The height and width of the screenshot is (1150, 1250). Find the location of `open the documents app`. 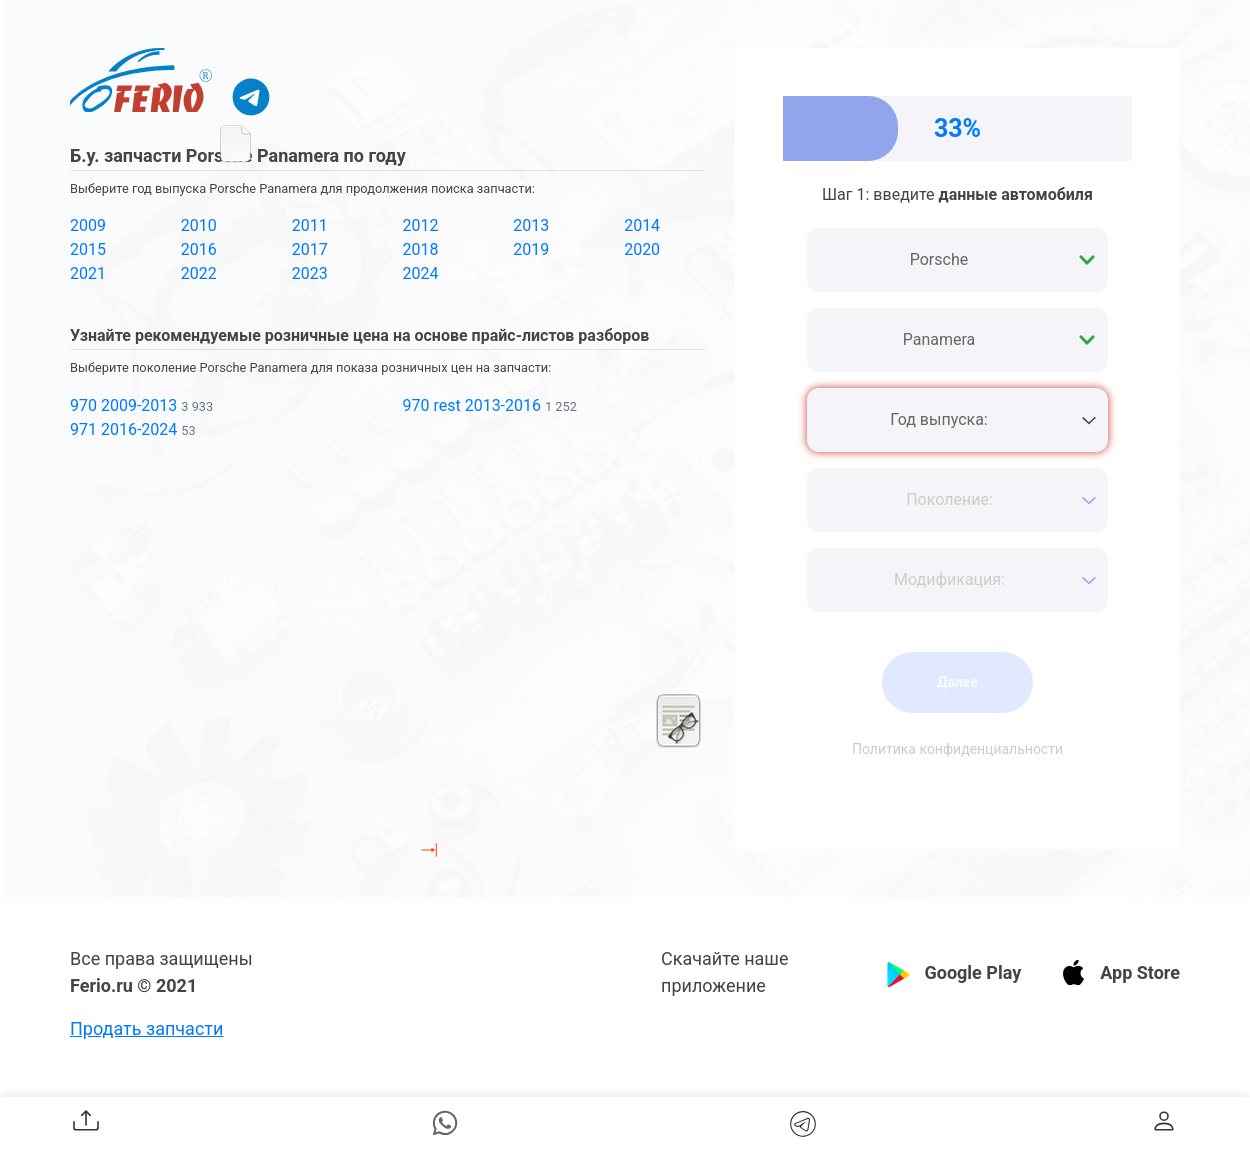

open the documents app is located at coordinates (678, 720).